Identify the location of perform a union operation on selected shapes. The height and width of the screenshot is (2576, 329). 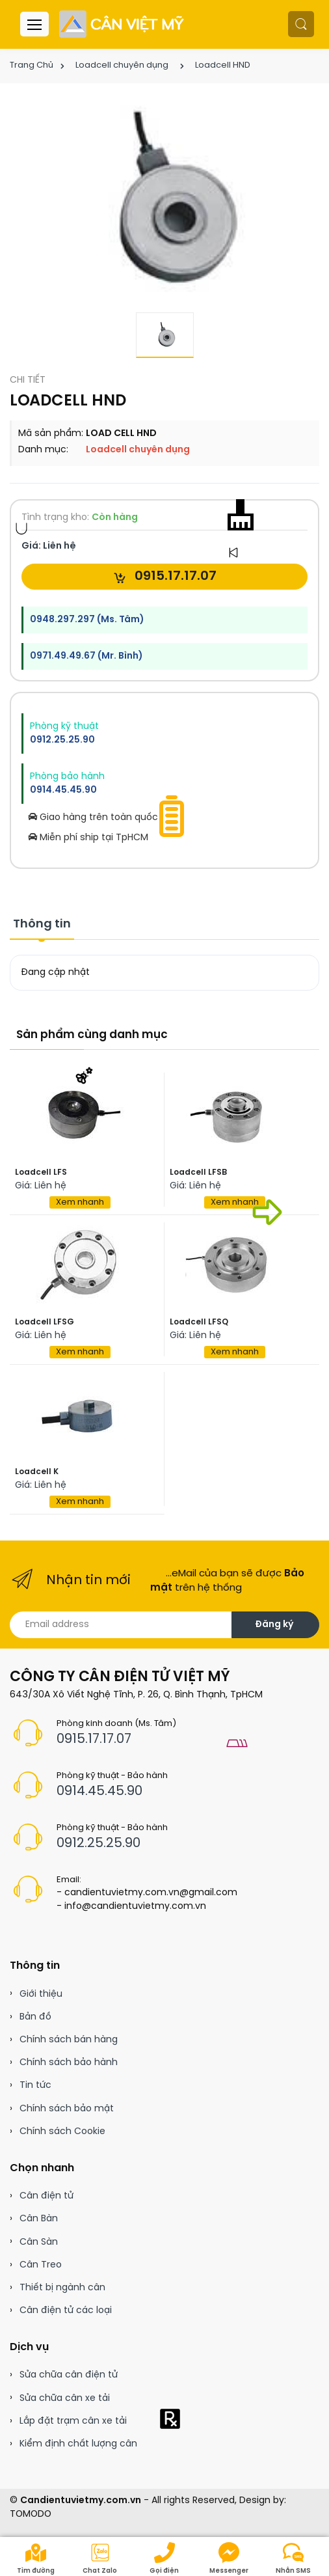
(21, 528).